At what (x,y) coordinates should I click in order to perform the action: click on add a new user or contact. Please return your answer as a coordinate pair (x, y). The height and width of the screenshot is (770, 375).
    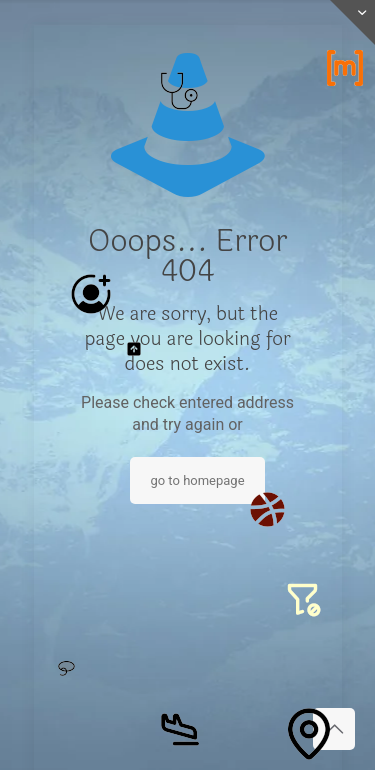
    Looking at the image, I should click on (91, 294).